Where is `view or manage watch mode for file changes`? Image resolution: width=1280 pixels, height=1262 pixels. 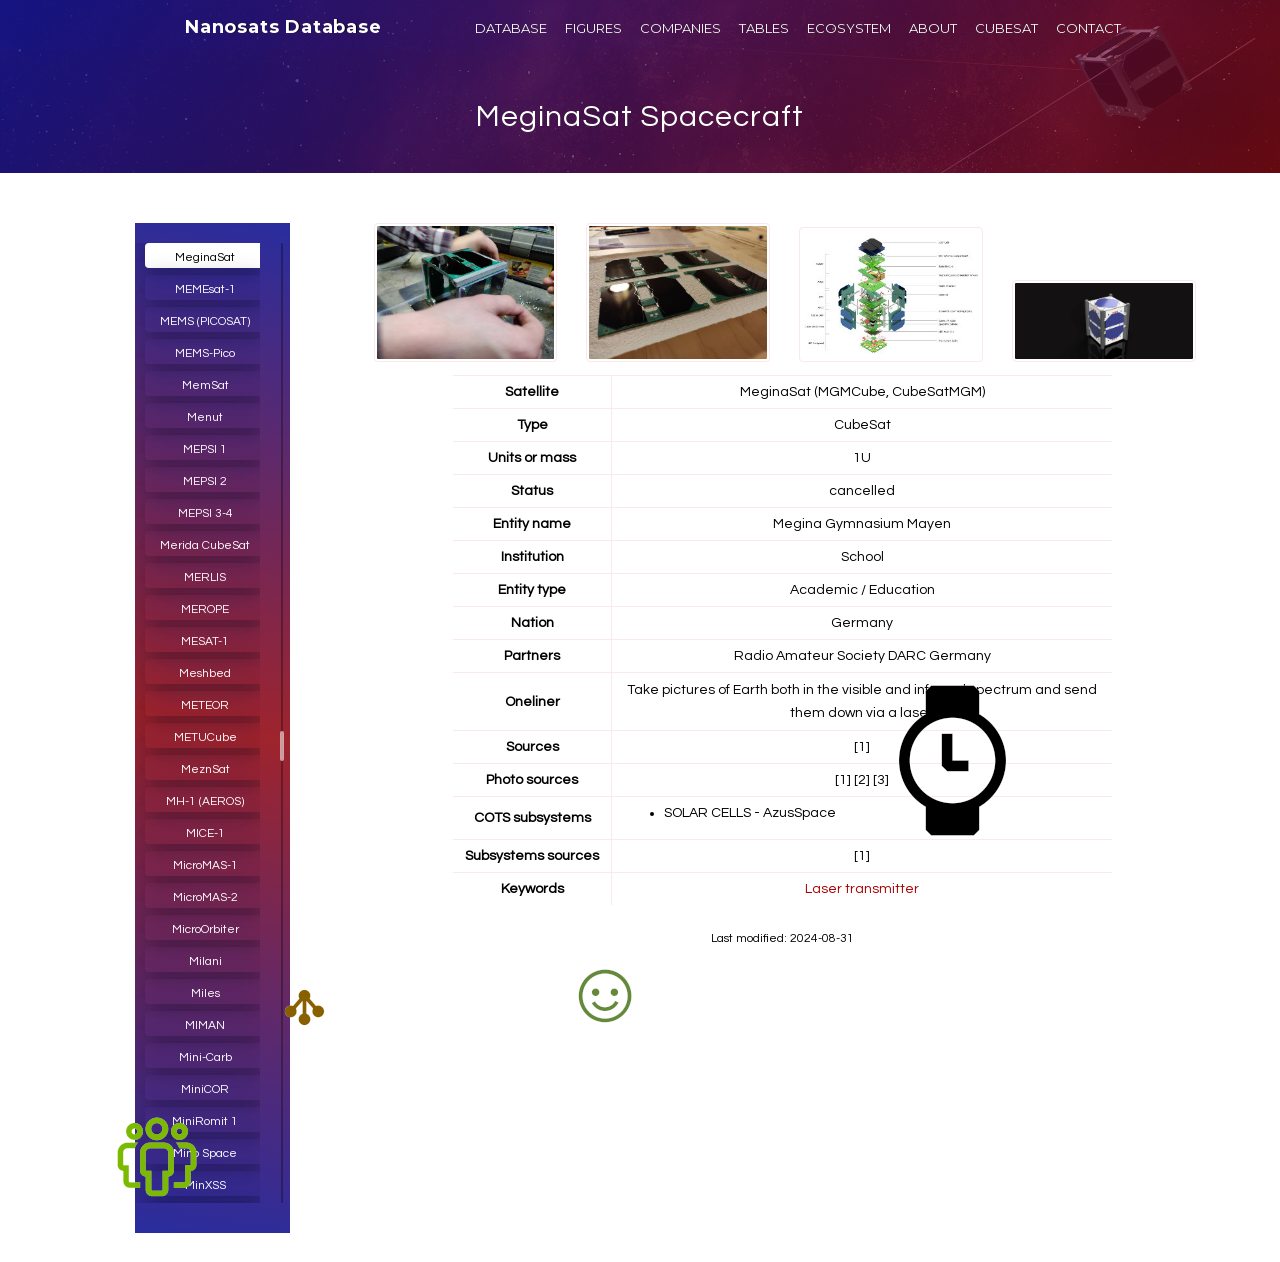 view or manage watch mode for file changes is located at coordinates (952, 760).